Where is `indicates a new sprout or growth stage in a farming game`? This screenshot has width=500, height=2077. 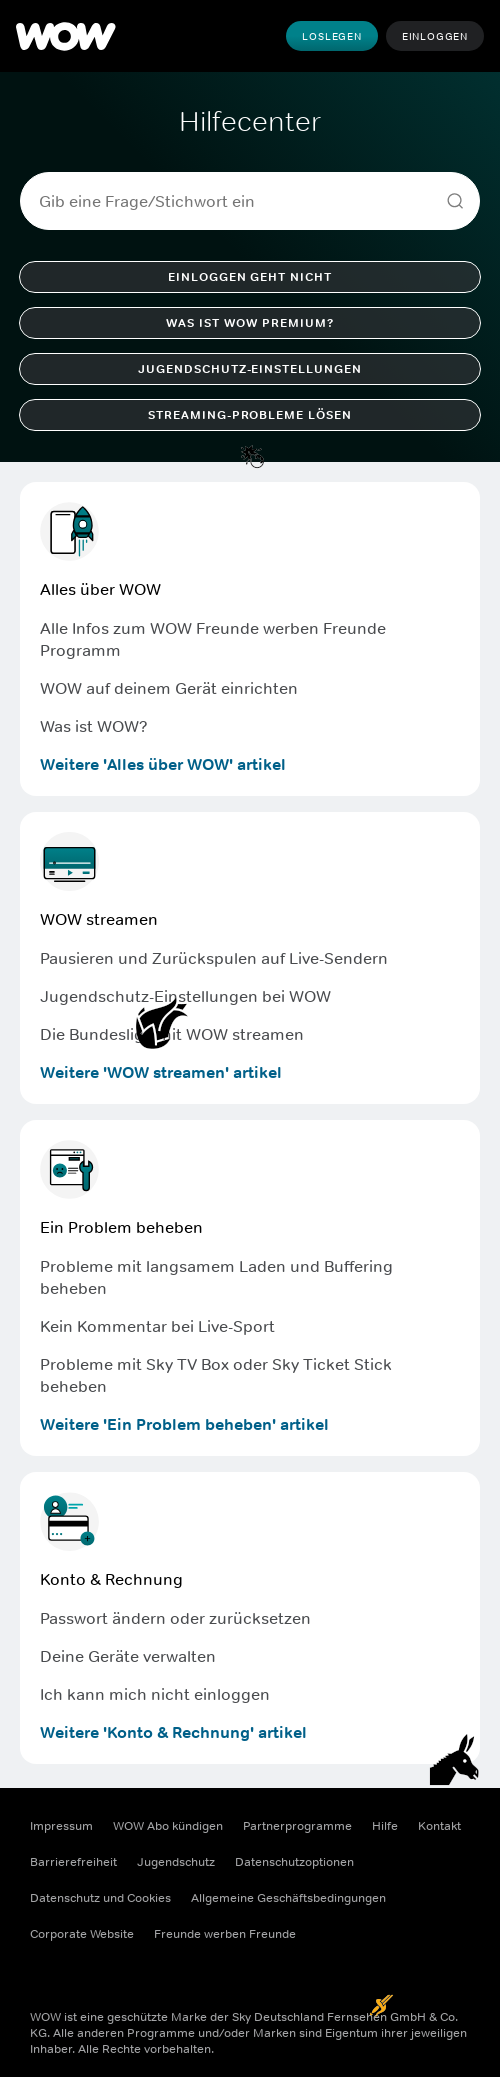 indicates a new sprout or growth stage in a farming game is located at coordinates (162, 1023).